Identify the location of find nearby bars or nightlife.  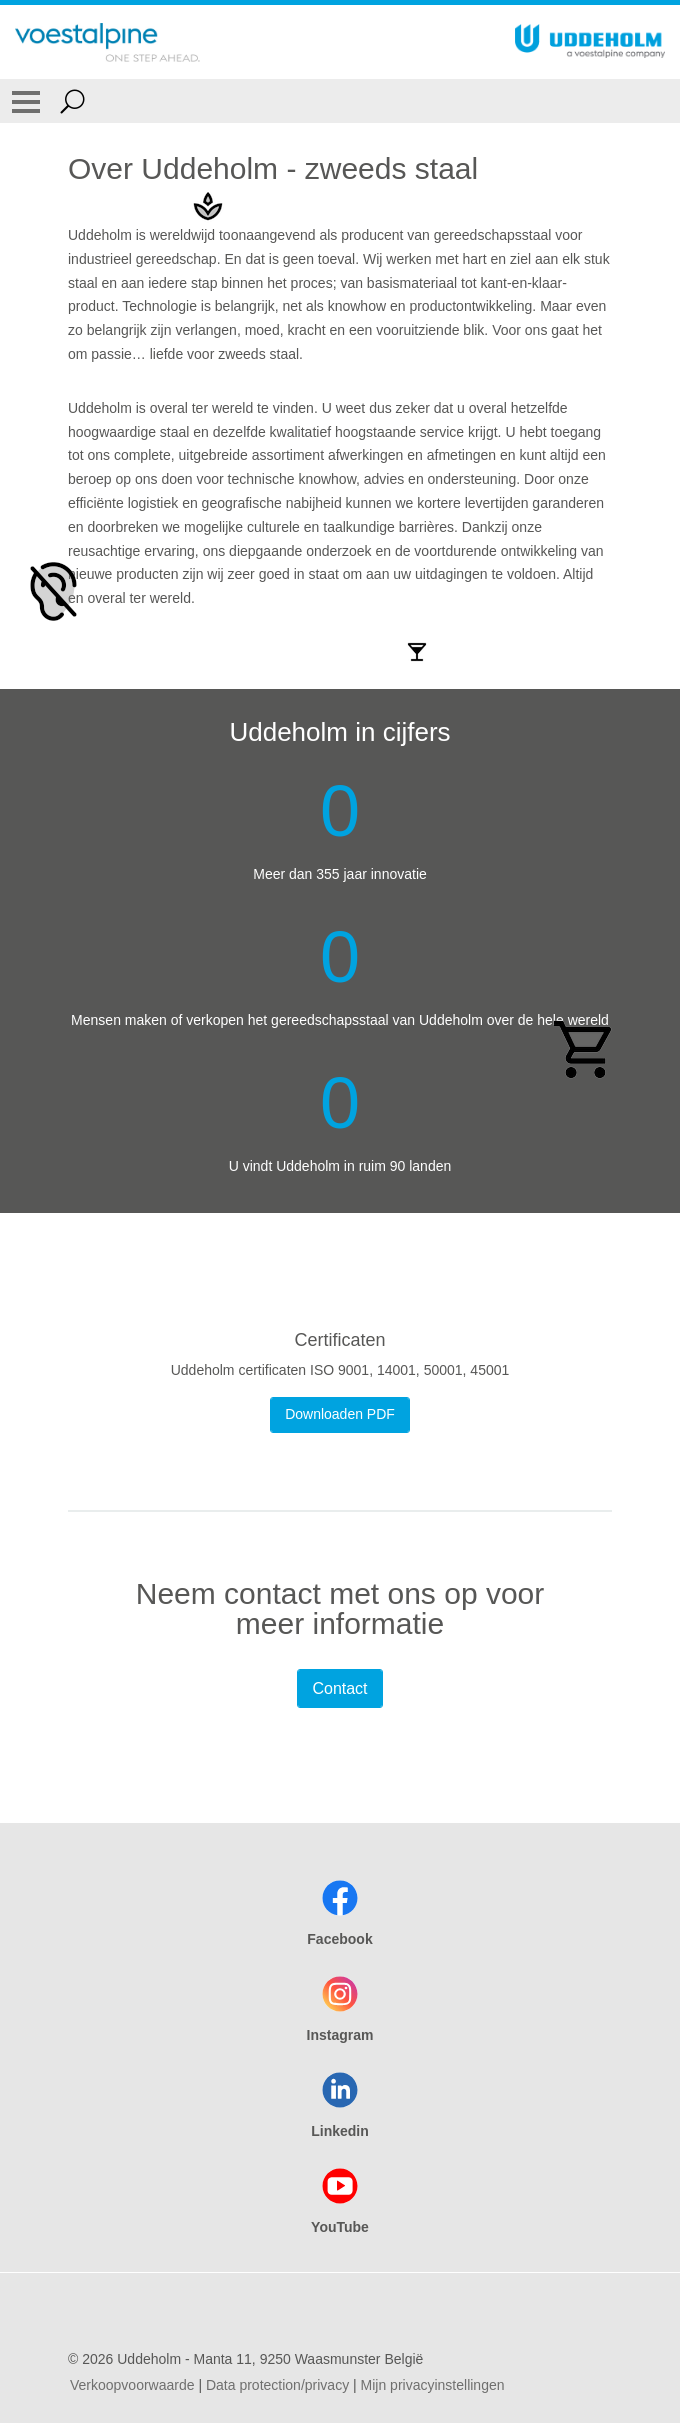
(417, 652).